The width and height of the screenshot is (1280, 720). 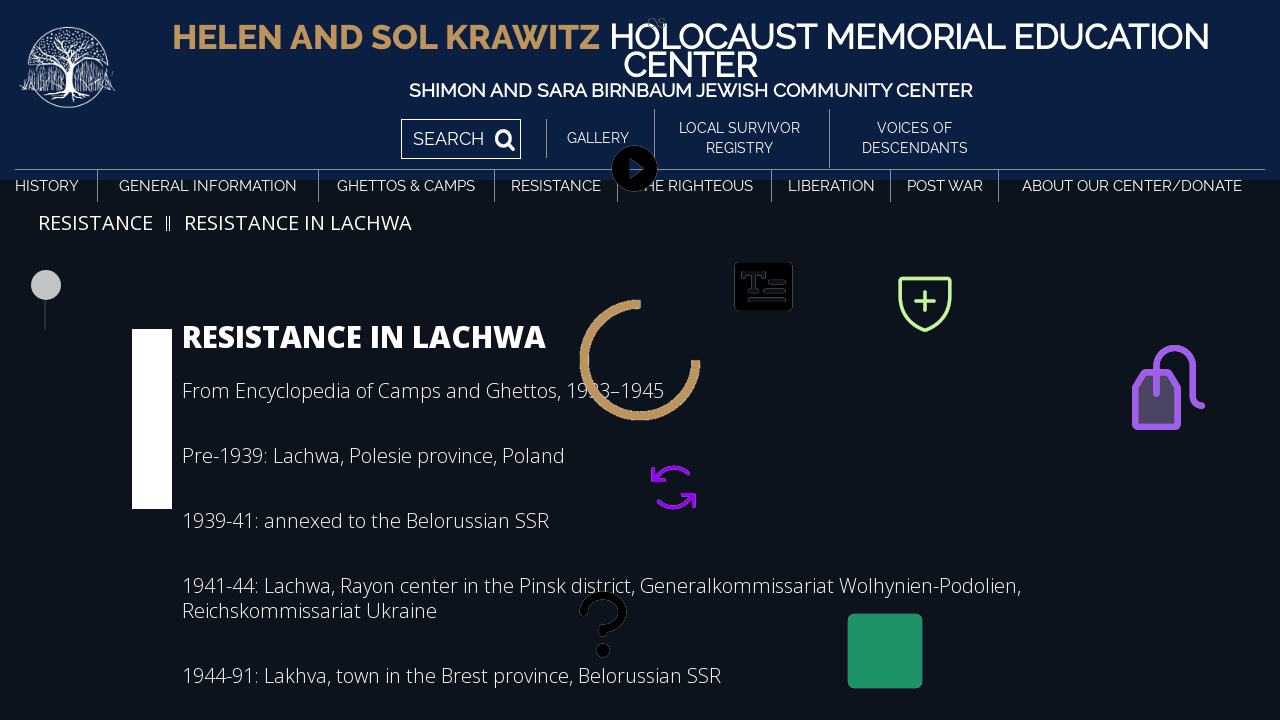 I want to click on tea or hot beverage options, so click(x=1165, y=390).